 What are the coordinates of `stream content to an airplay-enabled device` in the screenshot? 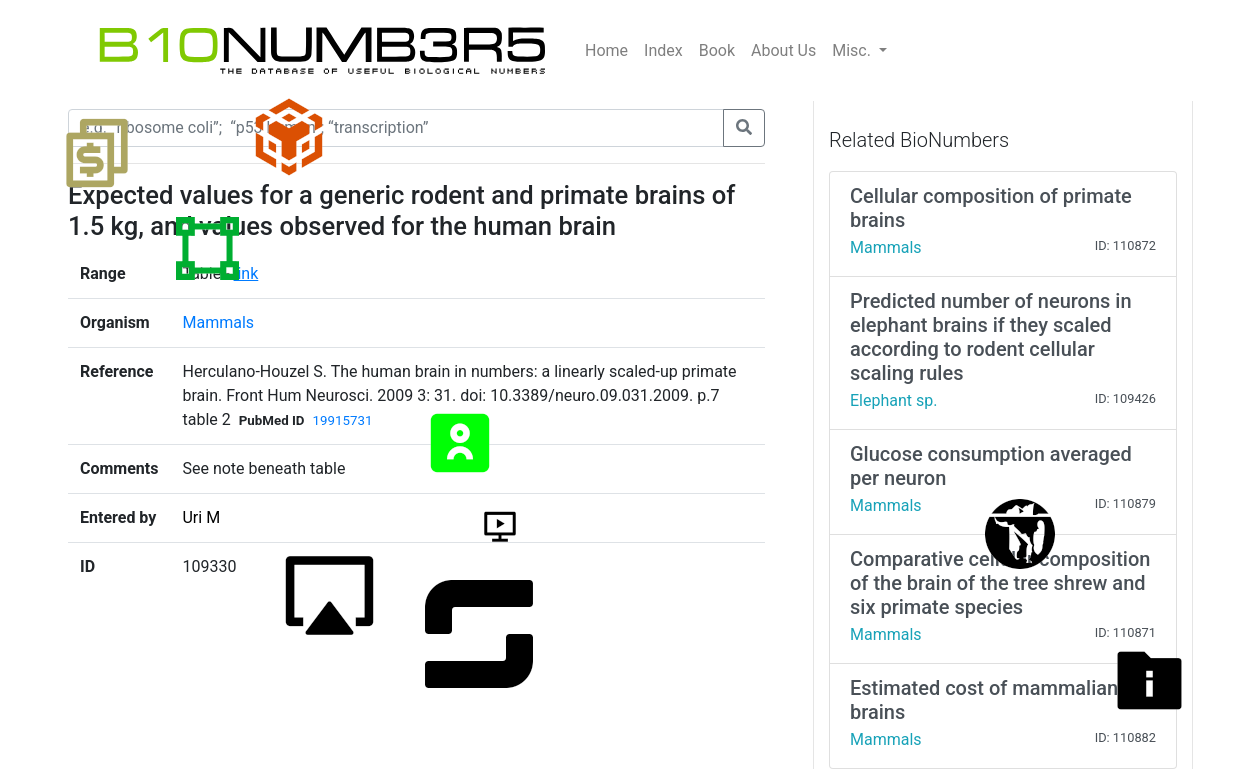 It's located at (329, 595).